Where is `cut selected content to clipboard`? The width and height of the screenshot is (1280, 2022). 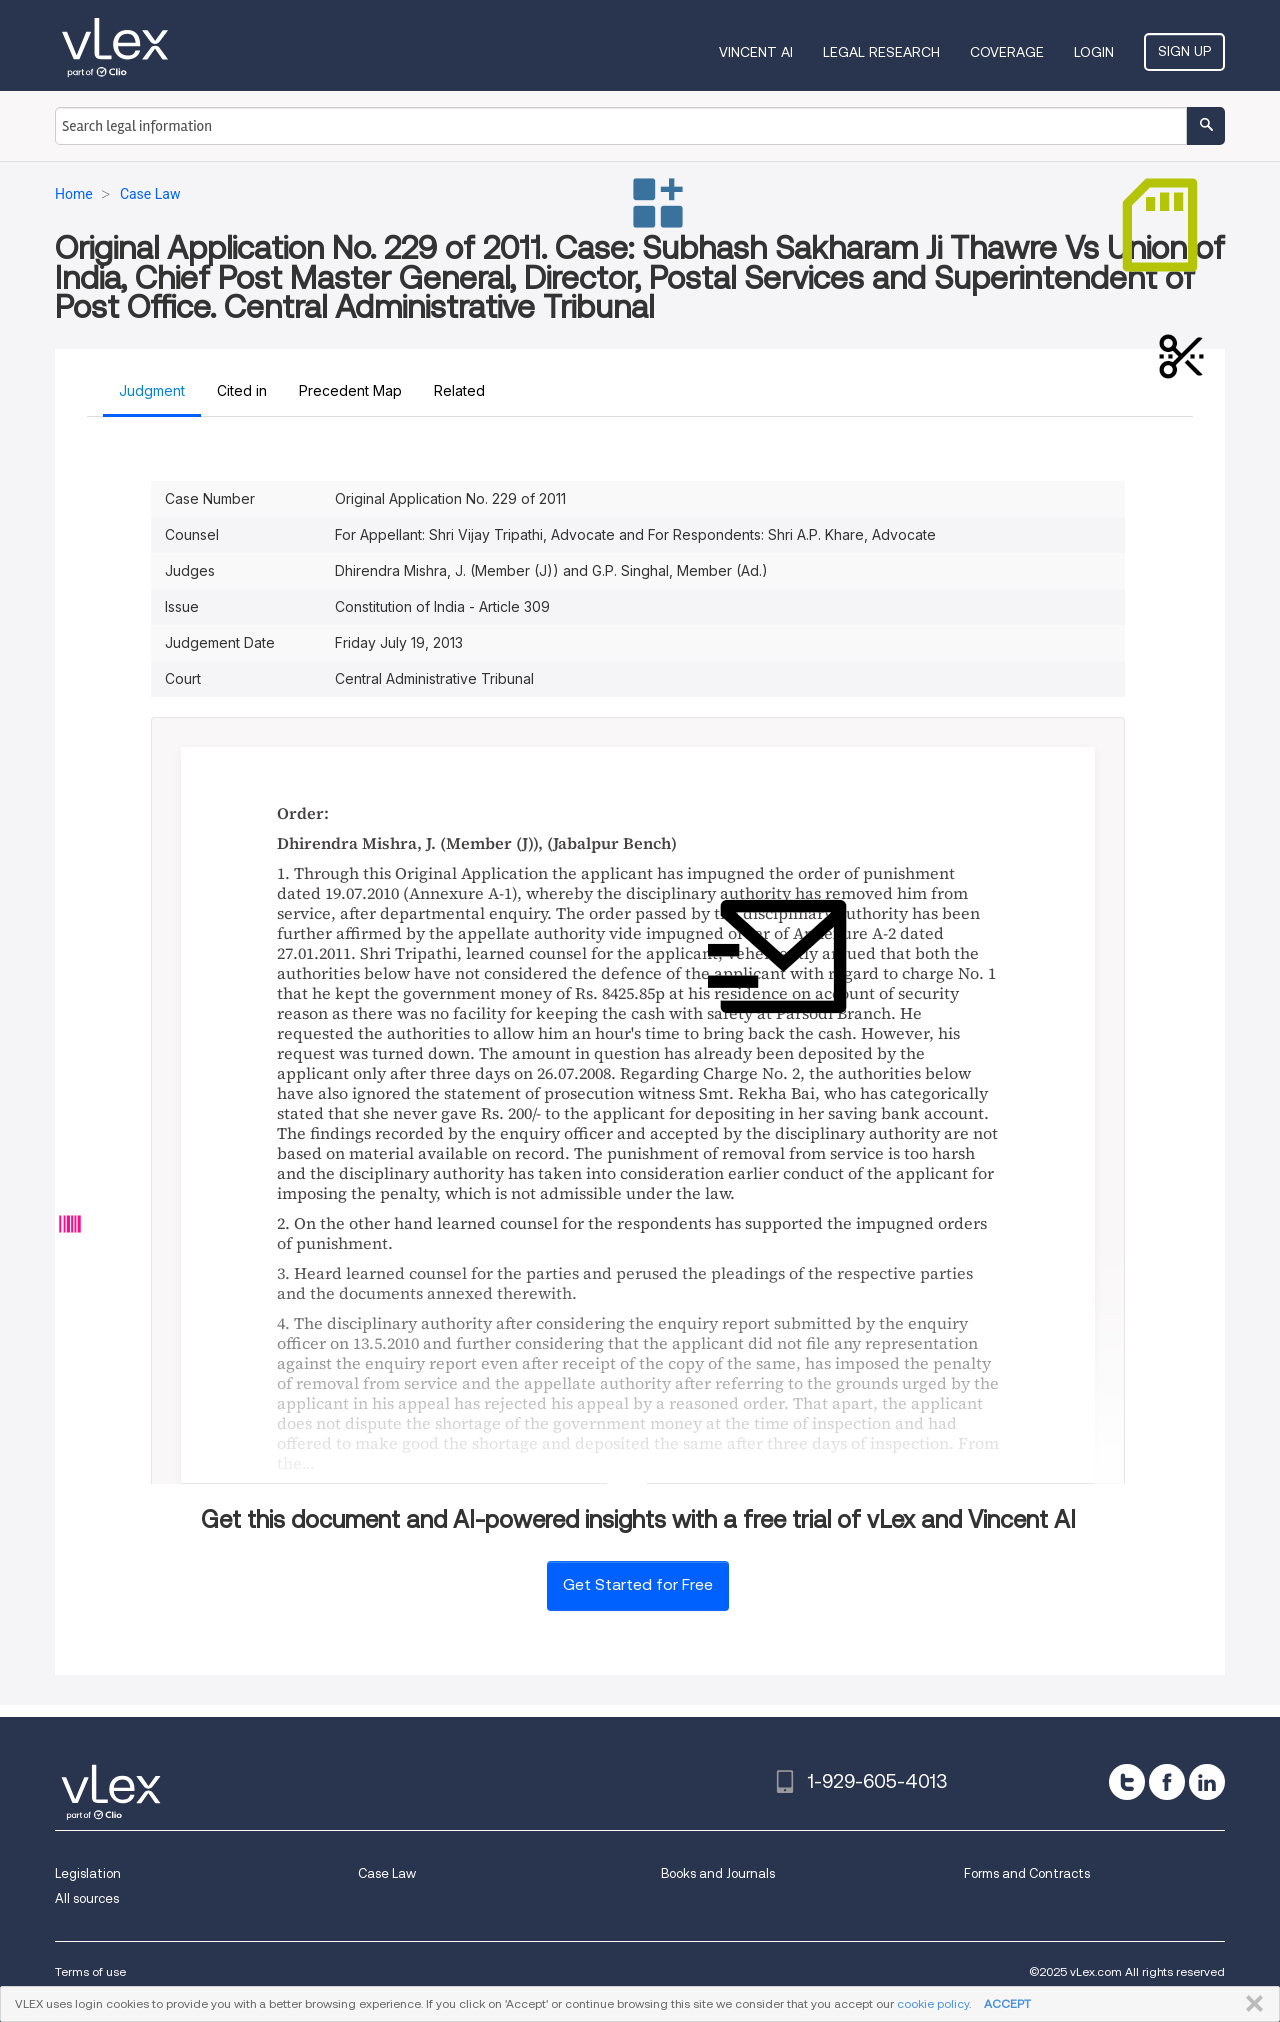
cut selected content to clipboard is located at coordinates (1181, 356).